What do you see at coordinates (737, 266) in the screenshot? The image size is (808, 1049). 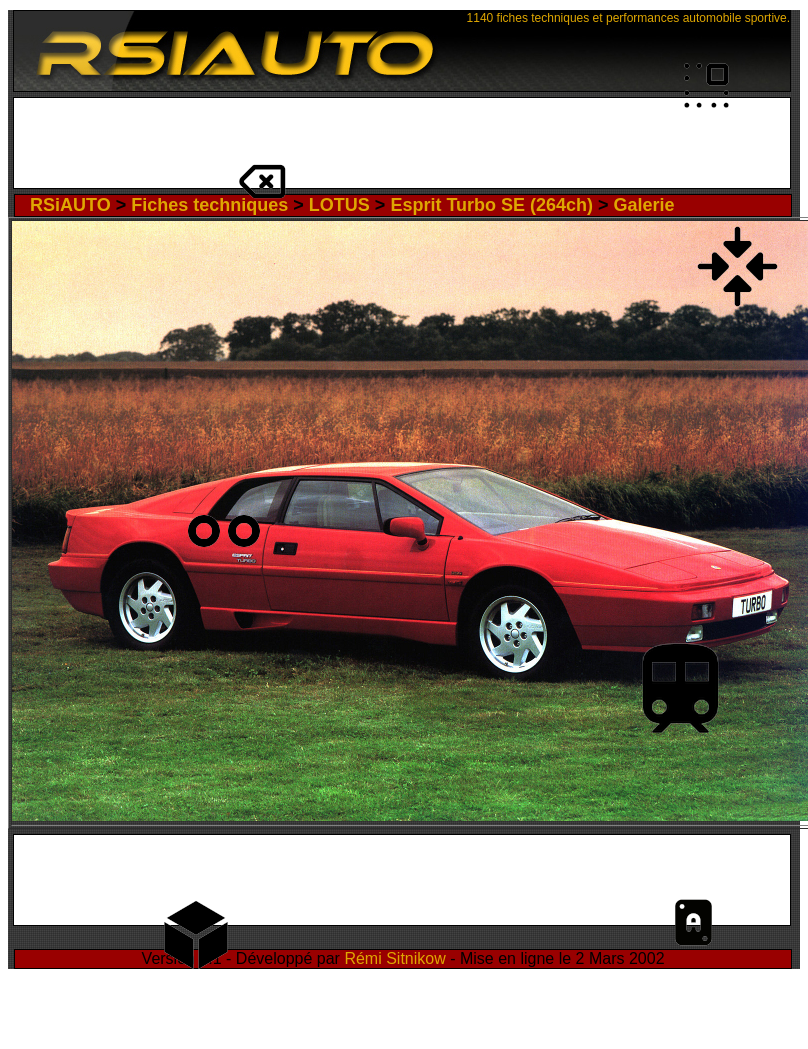 I see `collapse or minimize content from all sides` at bounding box center [737, 266].